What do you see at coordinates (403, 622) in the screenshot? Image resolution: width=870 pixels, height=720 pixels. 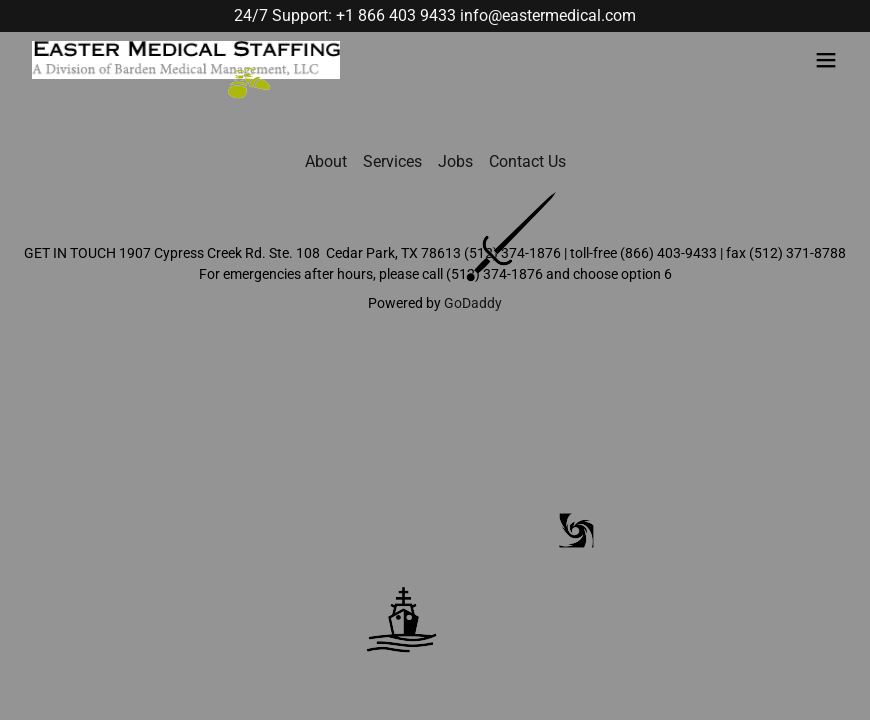 I see `play battleship game` at bounding box center [403, 622].